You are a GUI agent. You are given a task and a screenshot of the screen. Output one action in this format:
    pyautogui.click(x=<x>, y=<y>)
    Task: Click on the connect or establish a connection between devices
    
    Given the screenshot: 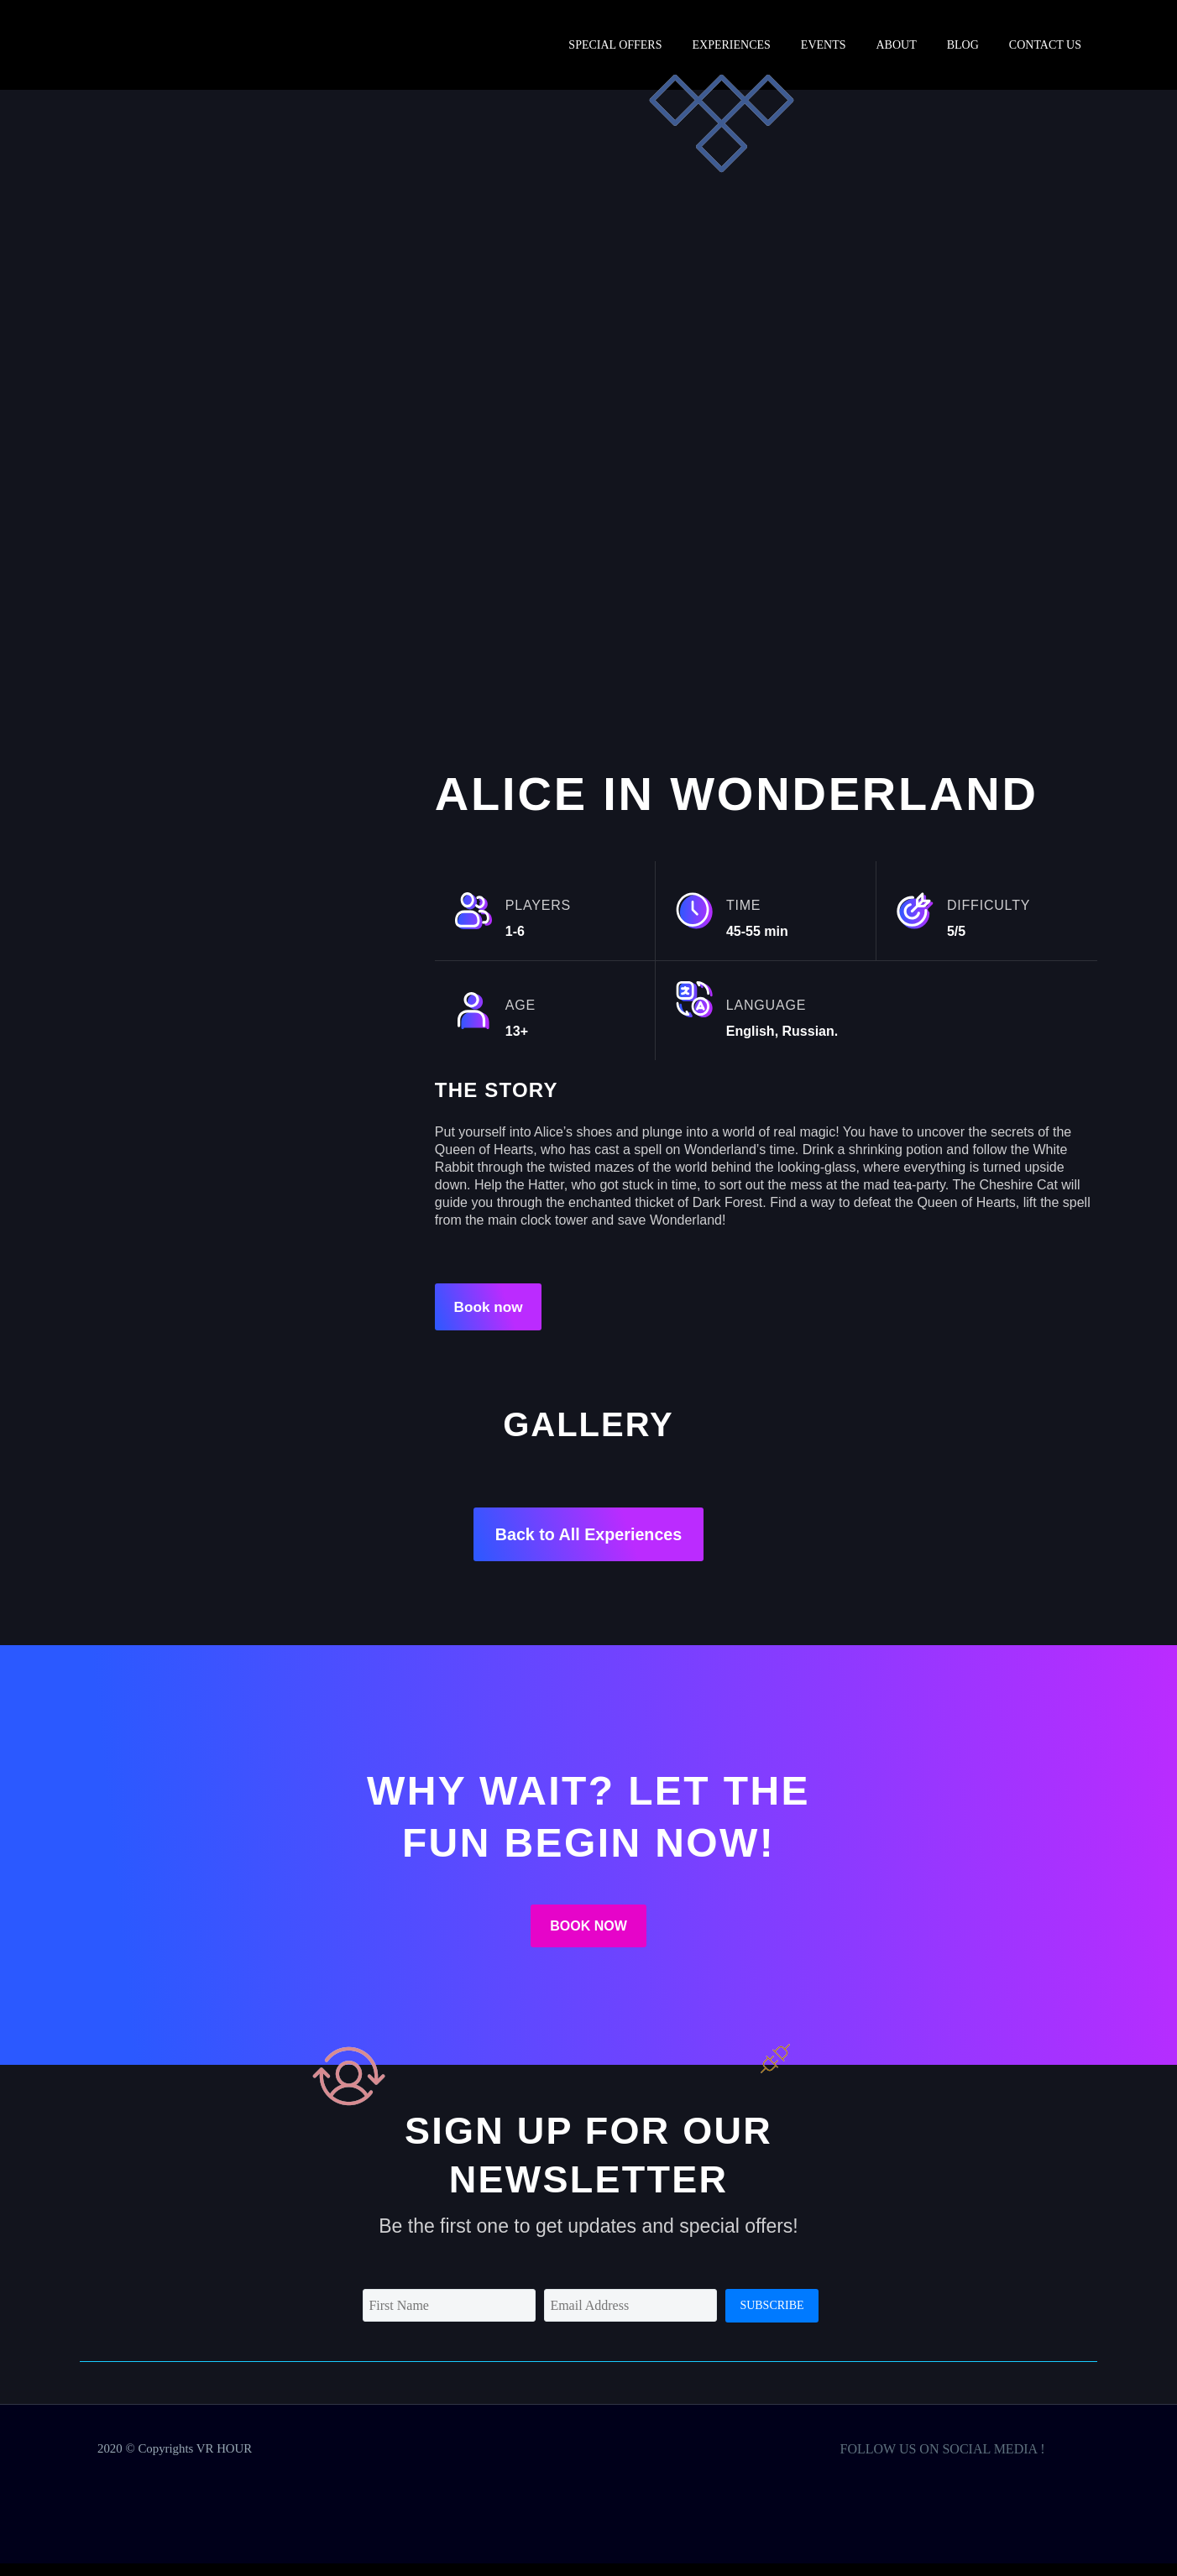 What is the action you would take?
    pyautogui.click(x=775, y=2058)
    